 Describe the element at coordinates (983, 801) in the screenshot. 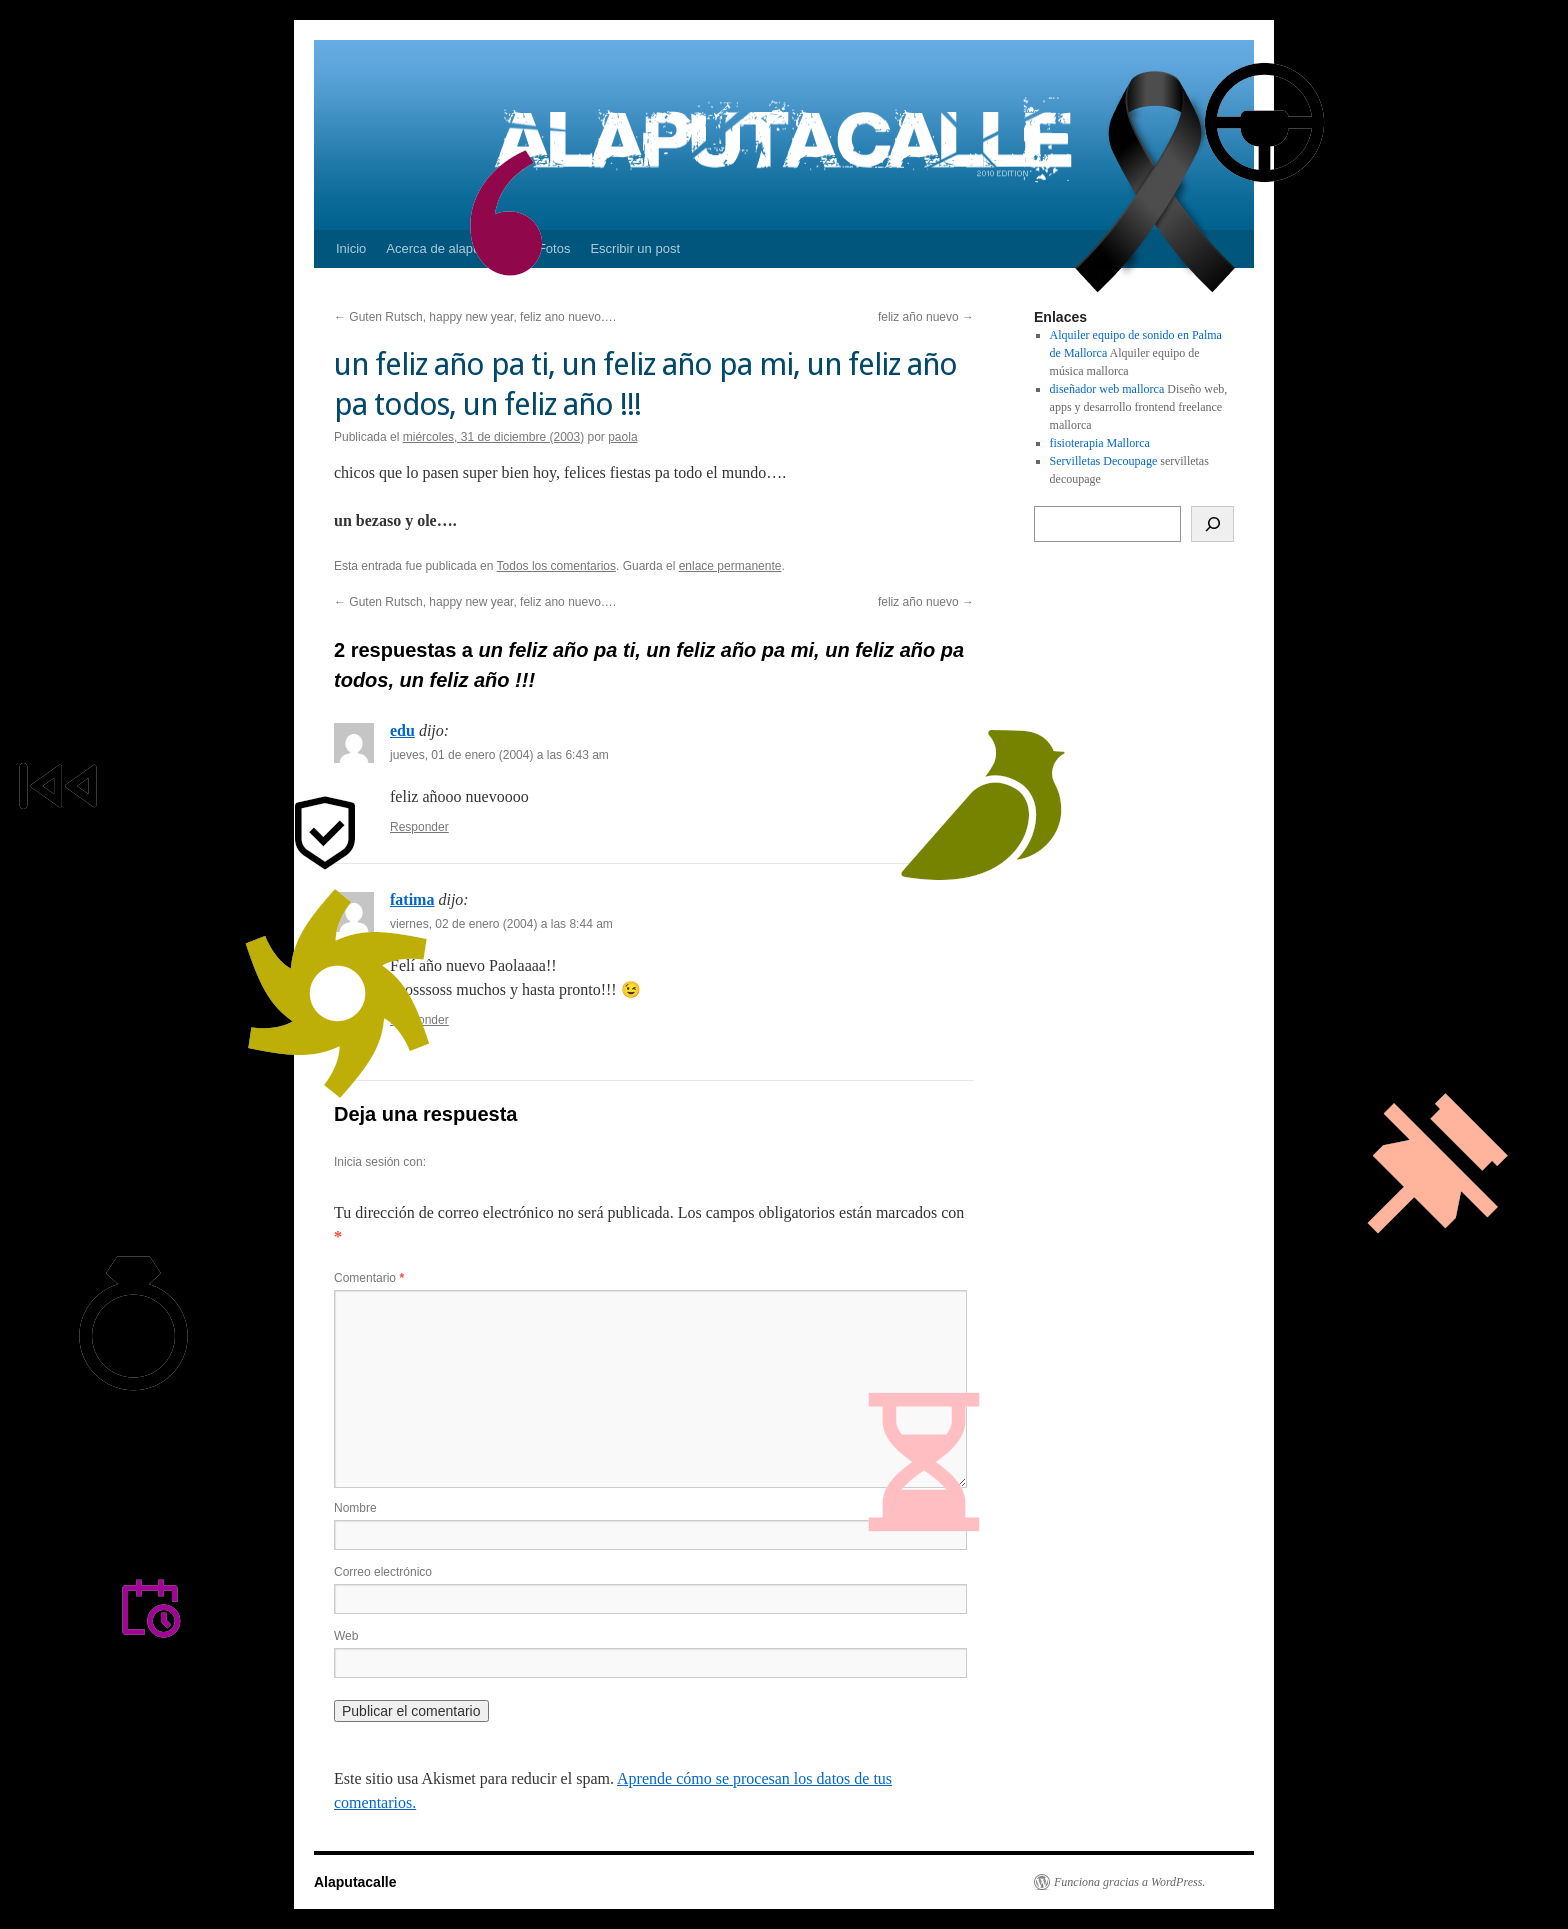

I see `open yuque documentation platform` at that location.